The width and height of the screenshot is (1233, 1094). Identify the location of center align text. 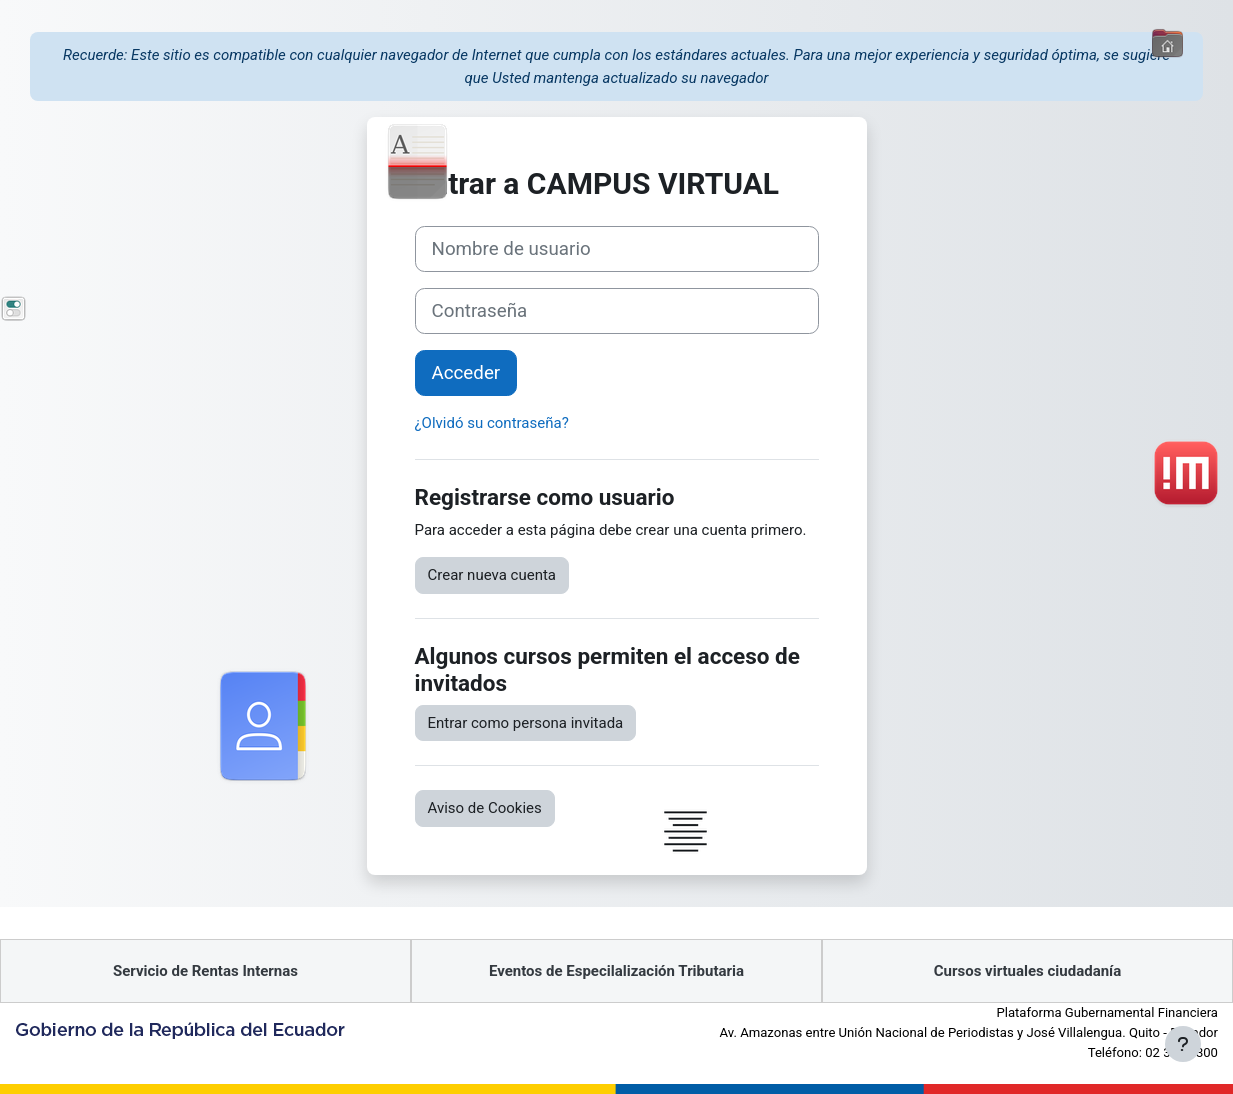
(685, 832).